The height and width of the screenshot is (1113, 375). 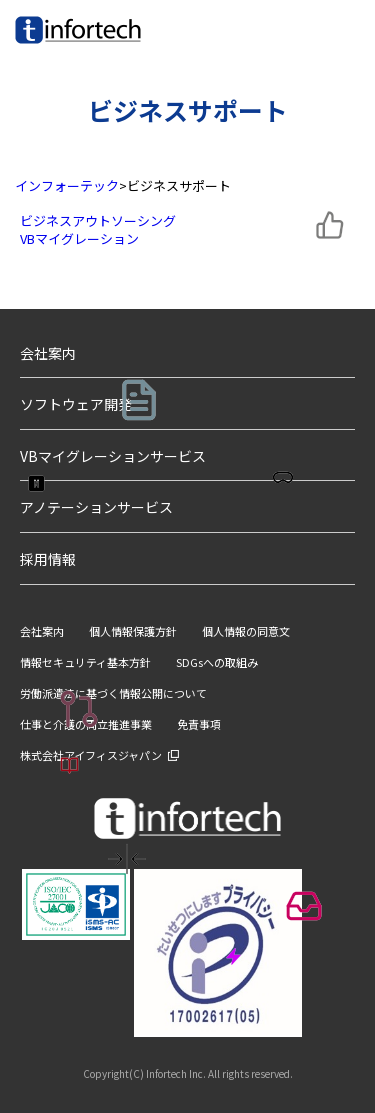 I want to click on indicates flash or lightning mode is enabled, so click(x=233, y=956).